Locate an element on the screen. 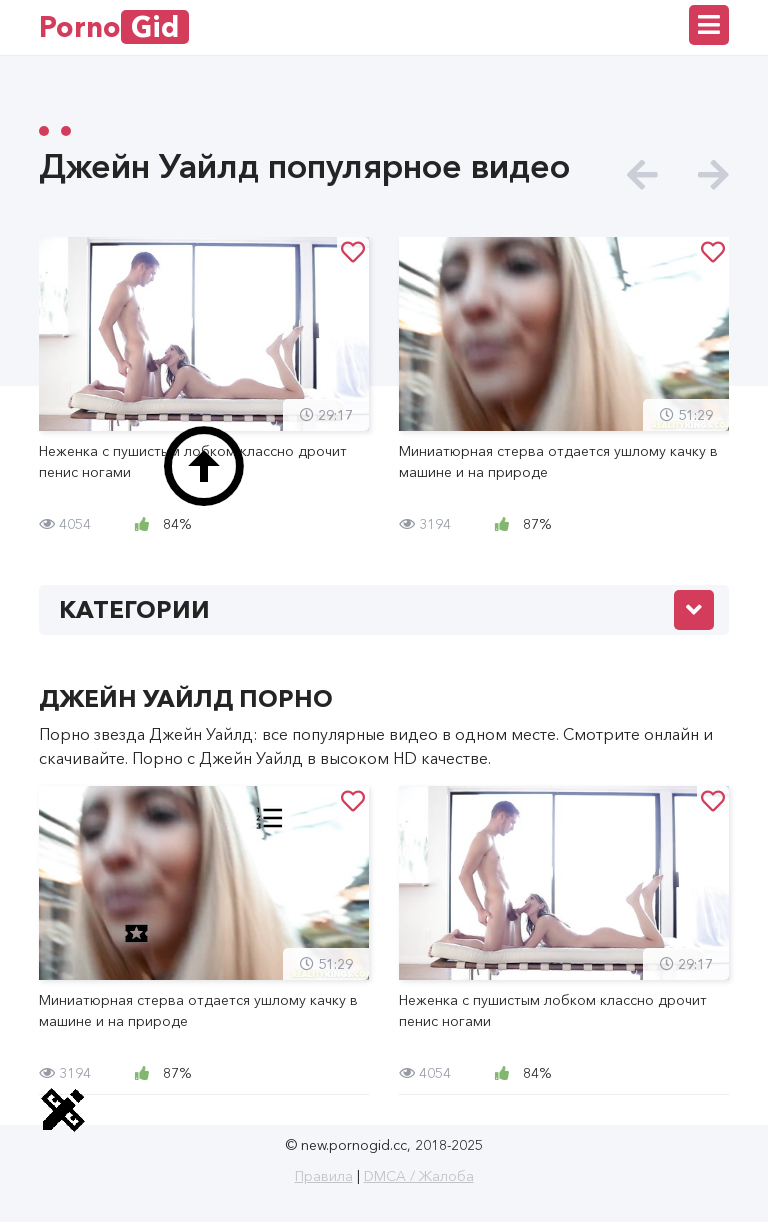  access design tools or editing services is located at coordinates (63, 1110).